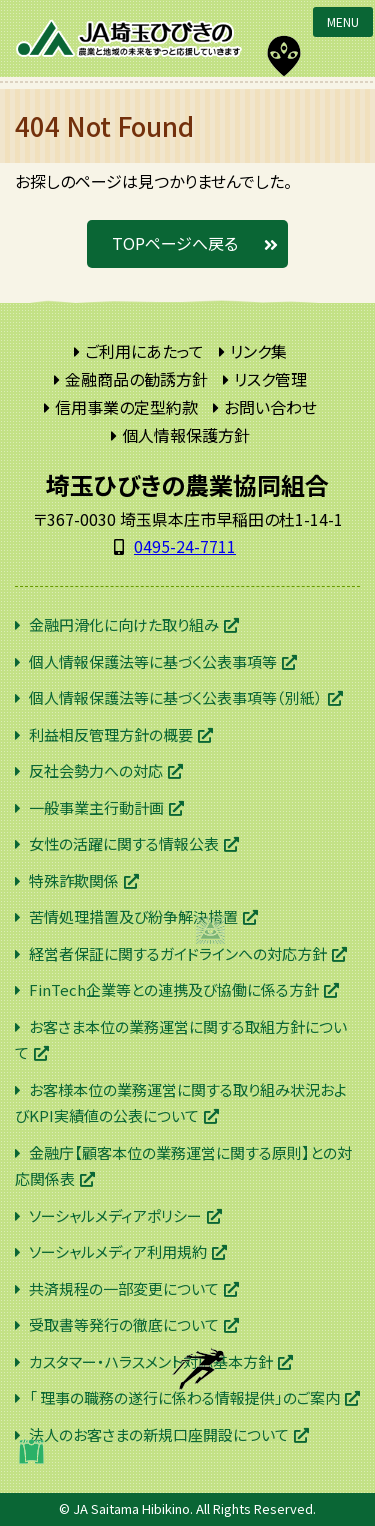 The height and width of the screenshot is (1526, 375). Describe the element at coordinates (284, 56) in the screenshot. I see `alien character or avatar selection` at that location.